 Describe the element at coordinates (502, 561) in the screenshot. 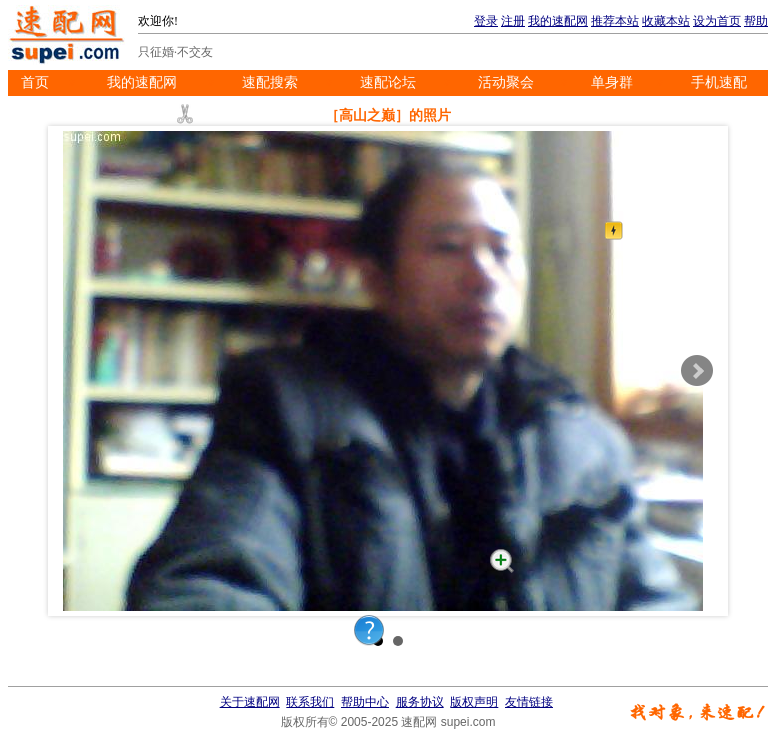

I see `zoom in on file or document content` at that location.